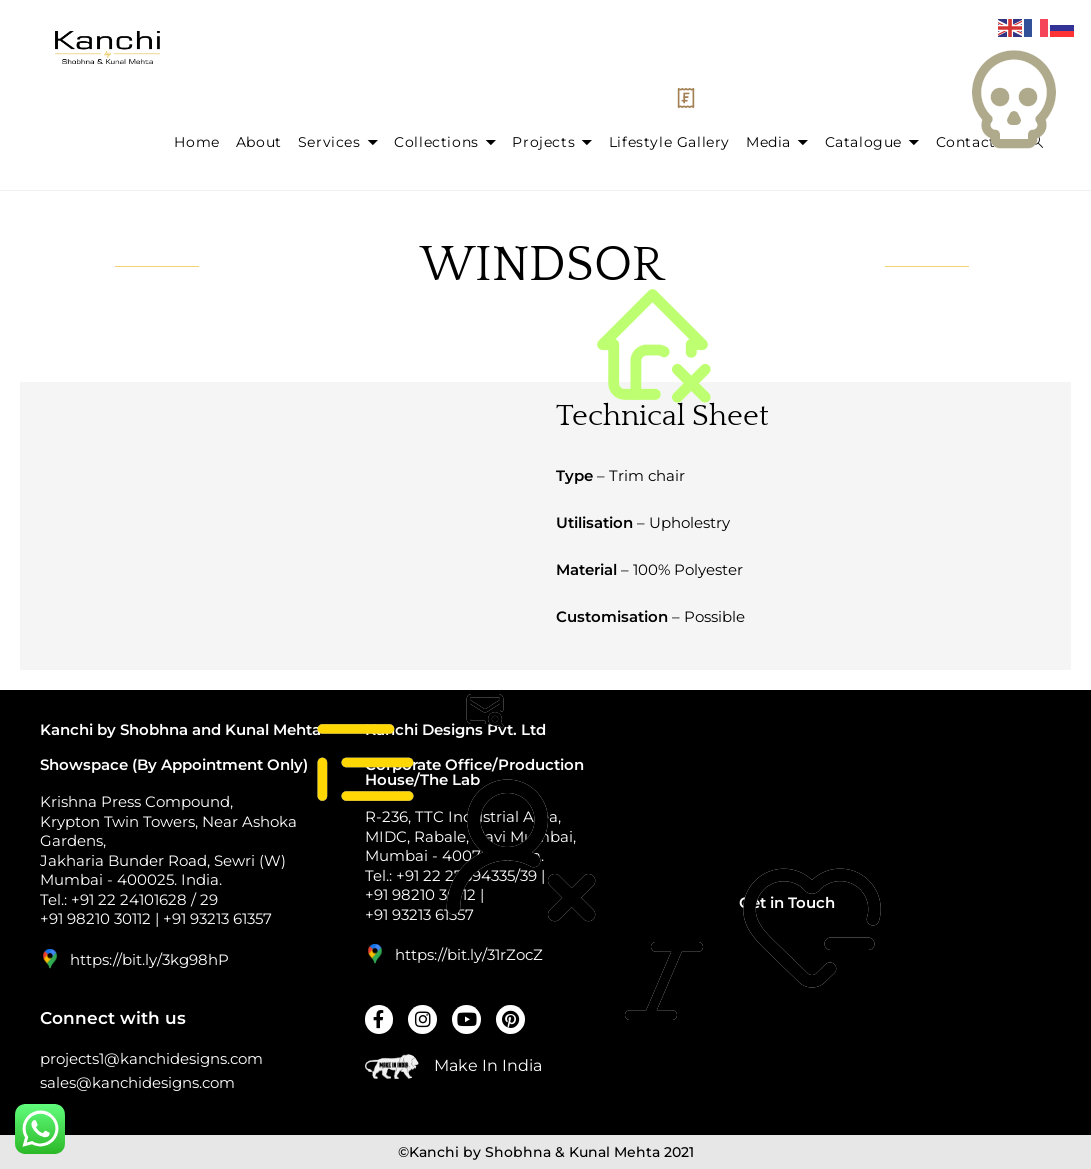  What do you see at coordinates (485, 709) in the screenshot?
I see `search your emails` at bounding box center [485, 709].